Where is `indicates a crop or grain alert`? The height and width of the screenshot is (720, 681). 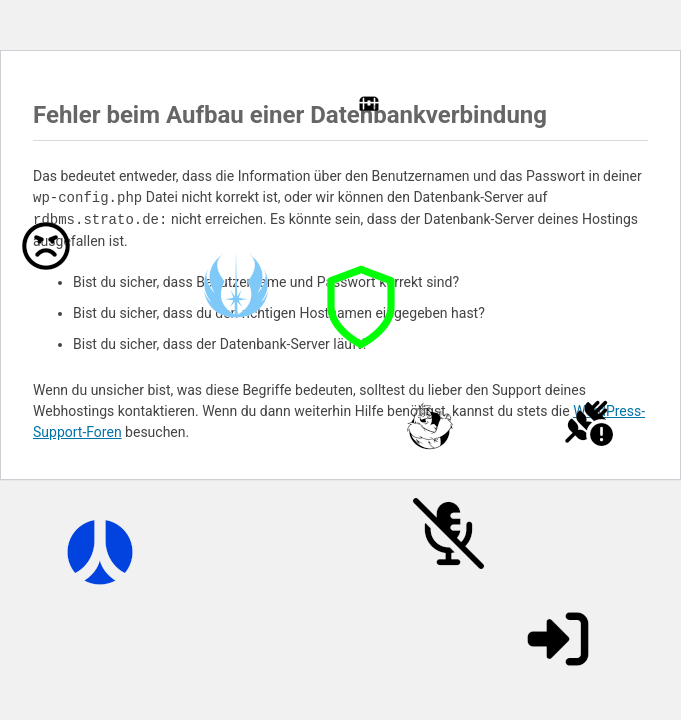 indicates a crop or grain alert is located at coordinates (587, 420).